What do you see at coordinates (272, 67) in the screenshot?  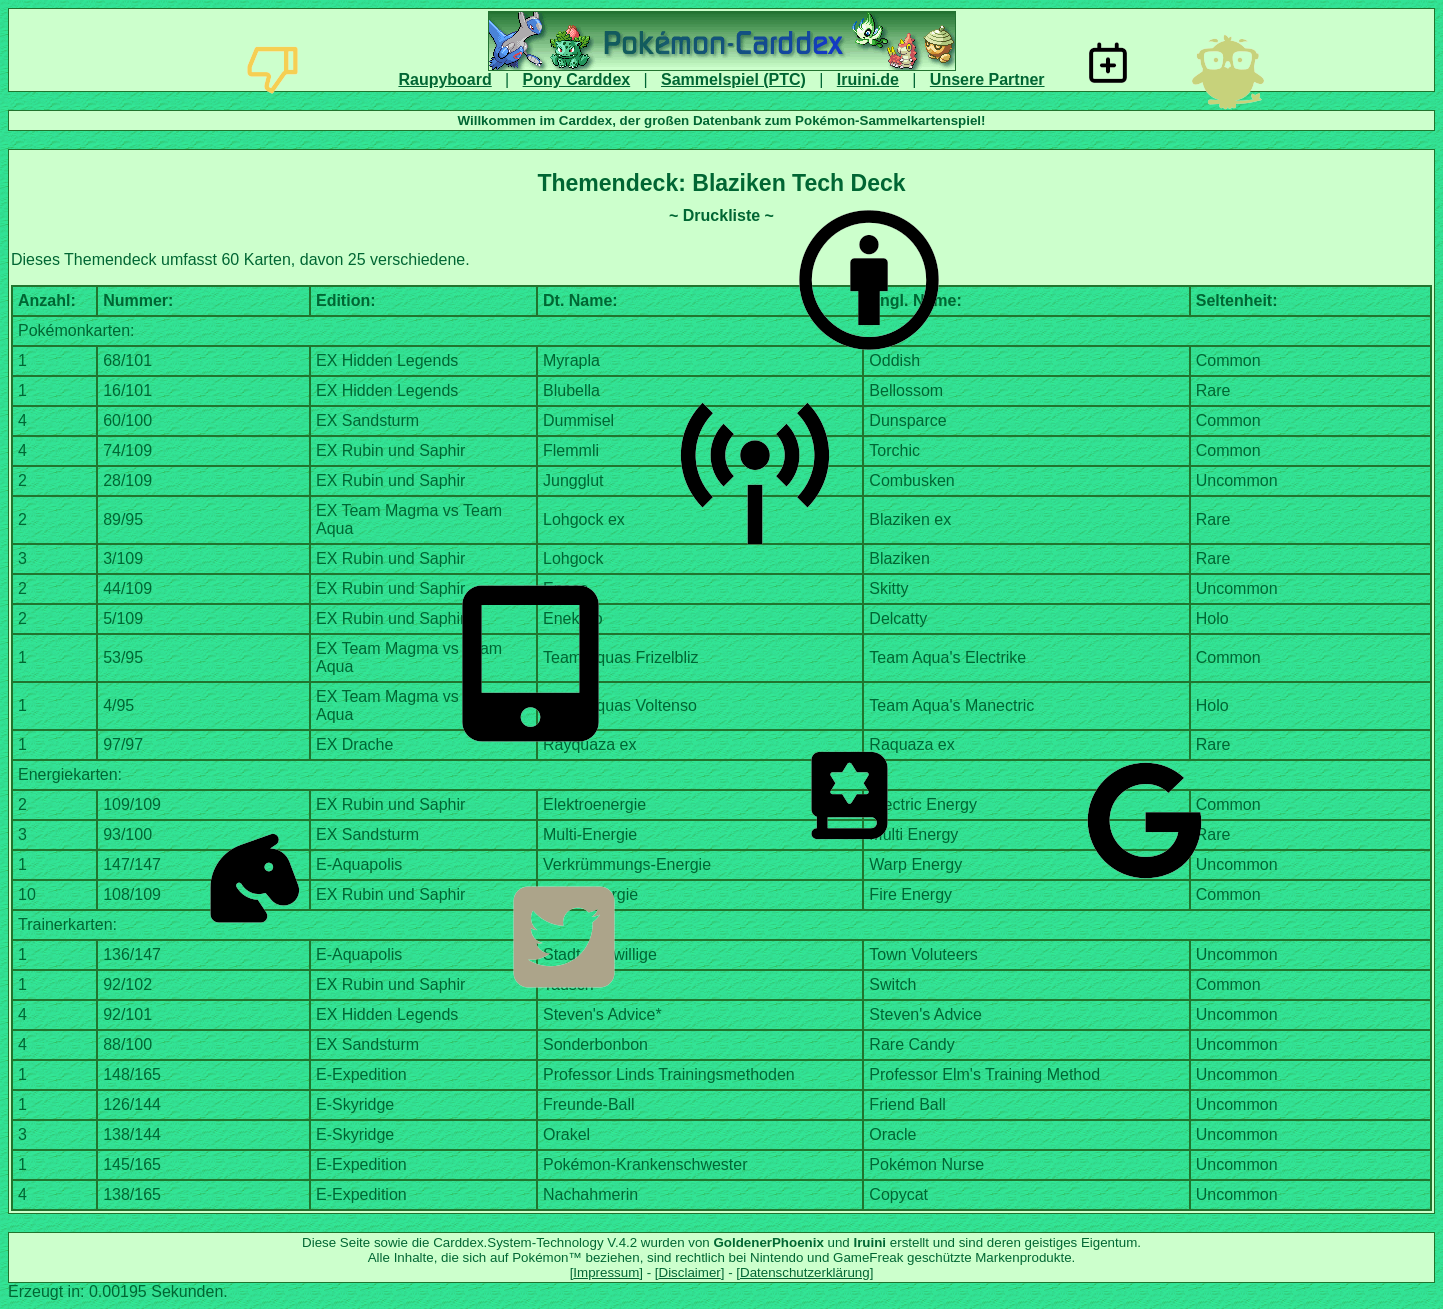 I see `dislike or downvote content` at bounding box center [272, 67].